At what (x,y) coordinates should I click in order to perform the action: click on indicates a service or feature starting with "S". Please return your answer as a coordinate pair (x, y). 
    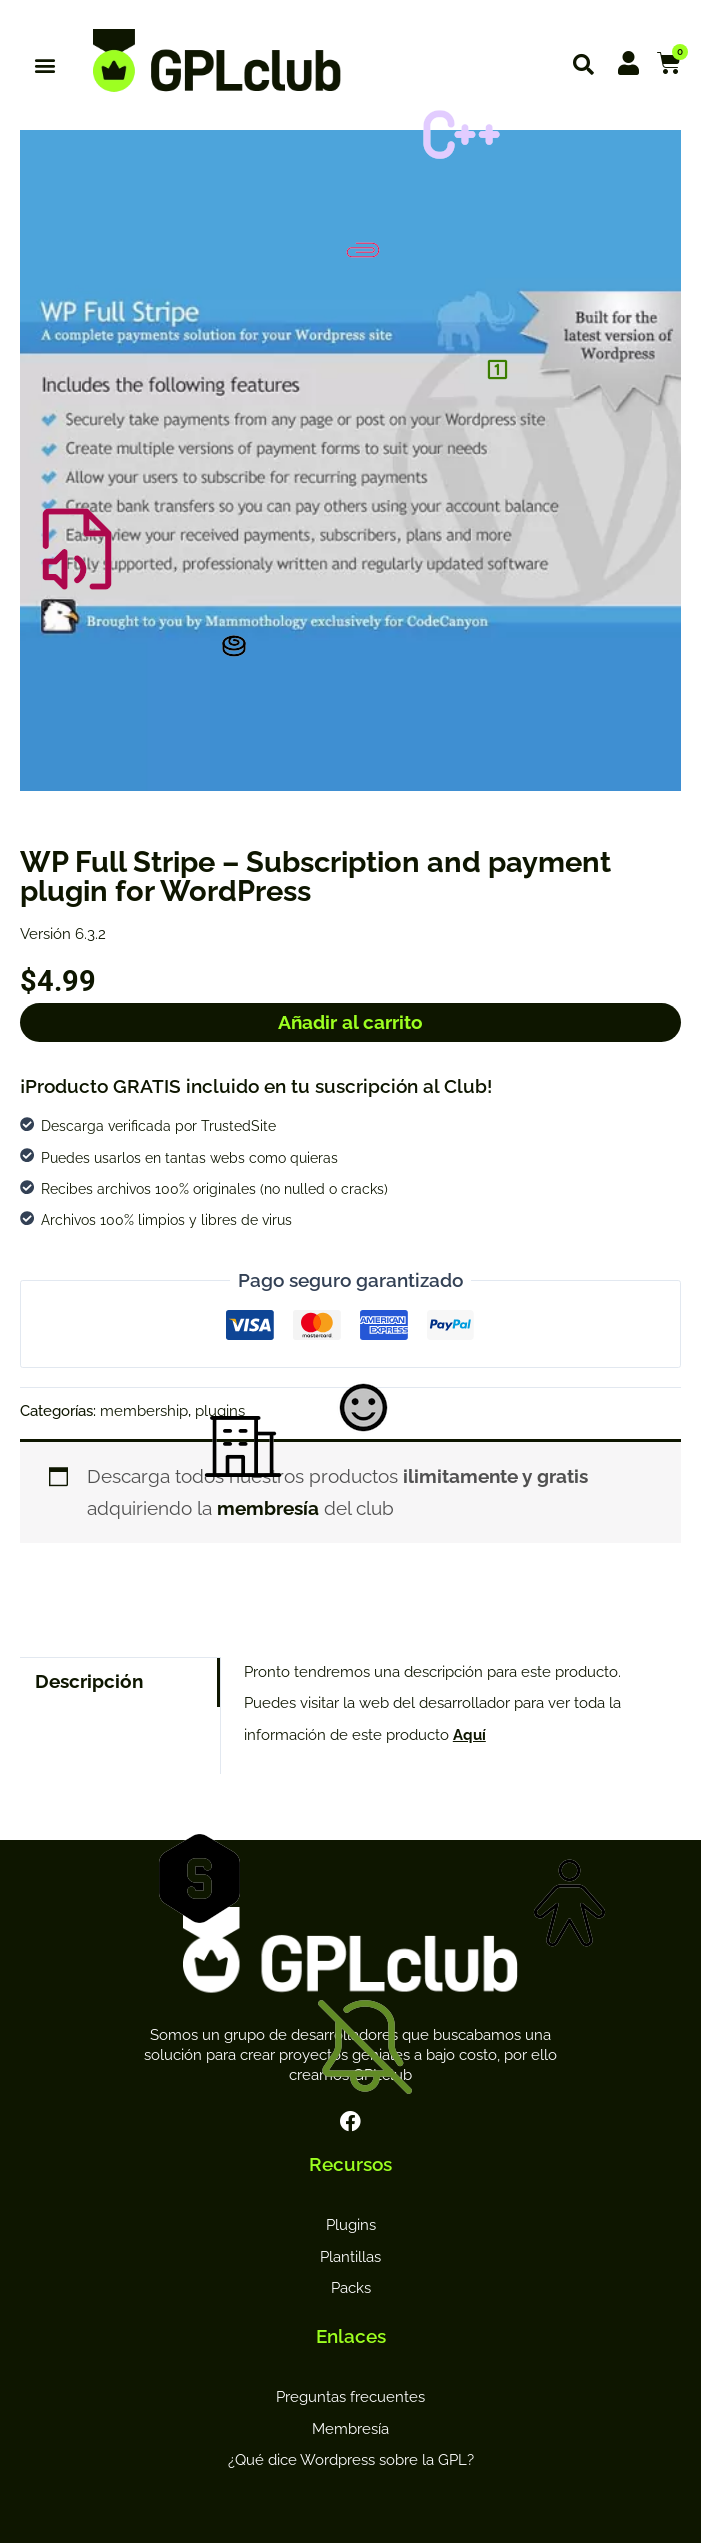
    Looking at the image, I should click on (199, 1878).